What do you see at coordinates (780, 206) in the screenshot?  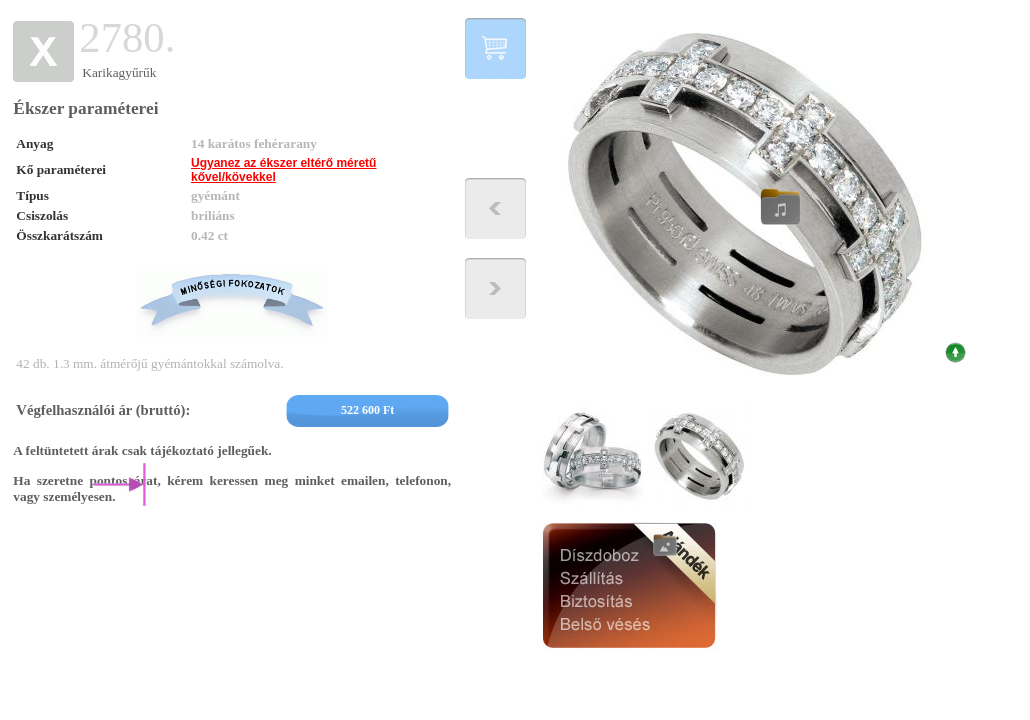 I see `open your music folder` at bounding box center [780, 206].